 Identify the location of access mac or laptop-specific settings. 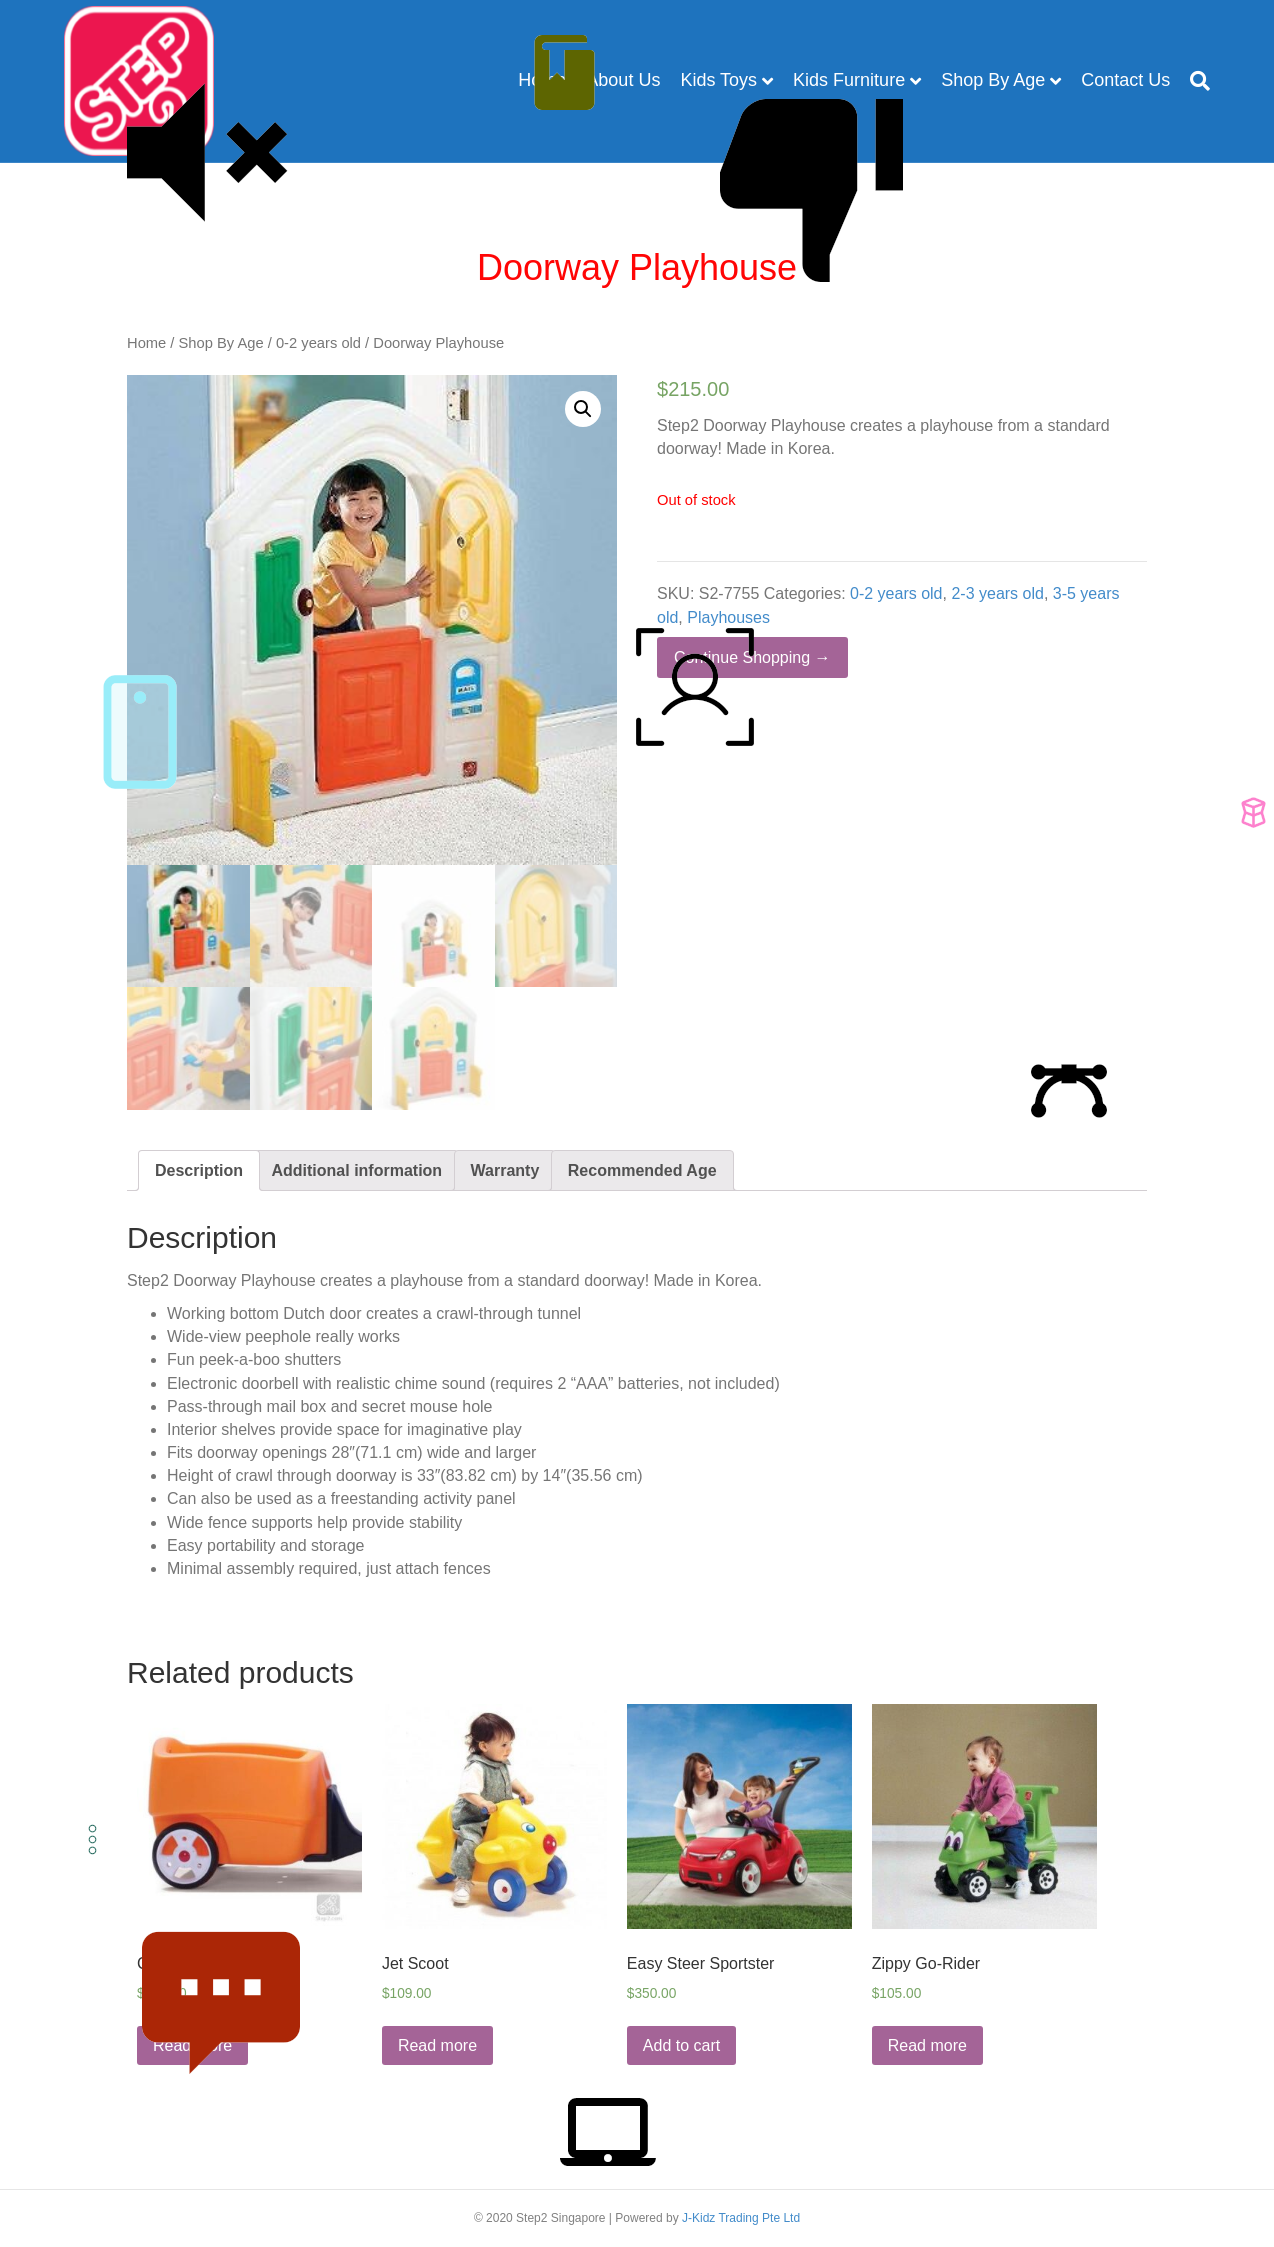
(608, 2134).